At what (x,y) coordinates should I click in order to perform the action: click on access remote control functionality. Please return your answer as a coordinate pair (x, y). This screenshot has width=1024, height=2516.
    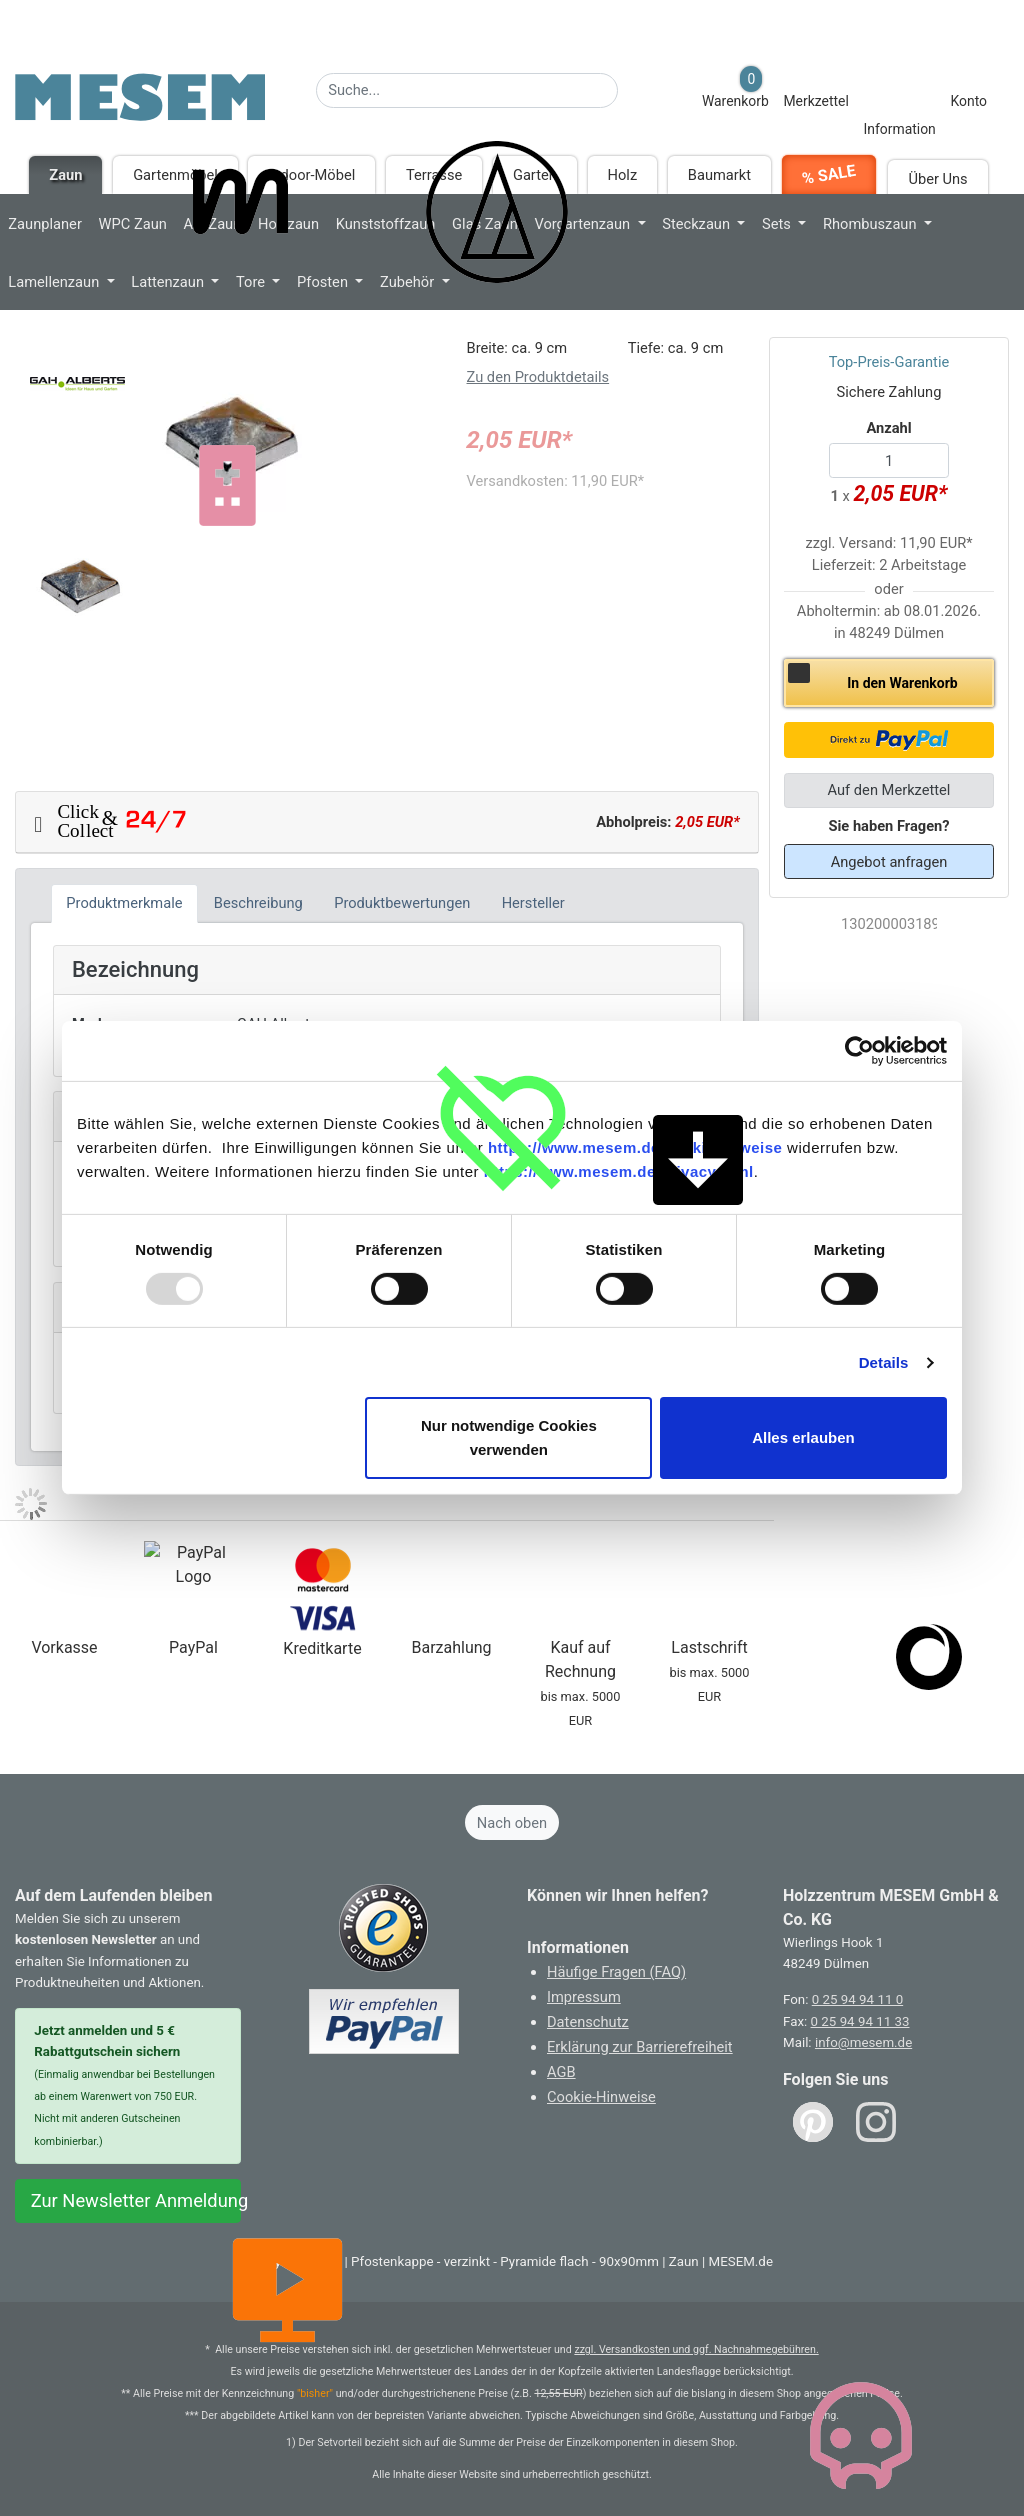
    Looking at the image, I should click on (227, 485).